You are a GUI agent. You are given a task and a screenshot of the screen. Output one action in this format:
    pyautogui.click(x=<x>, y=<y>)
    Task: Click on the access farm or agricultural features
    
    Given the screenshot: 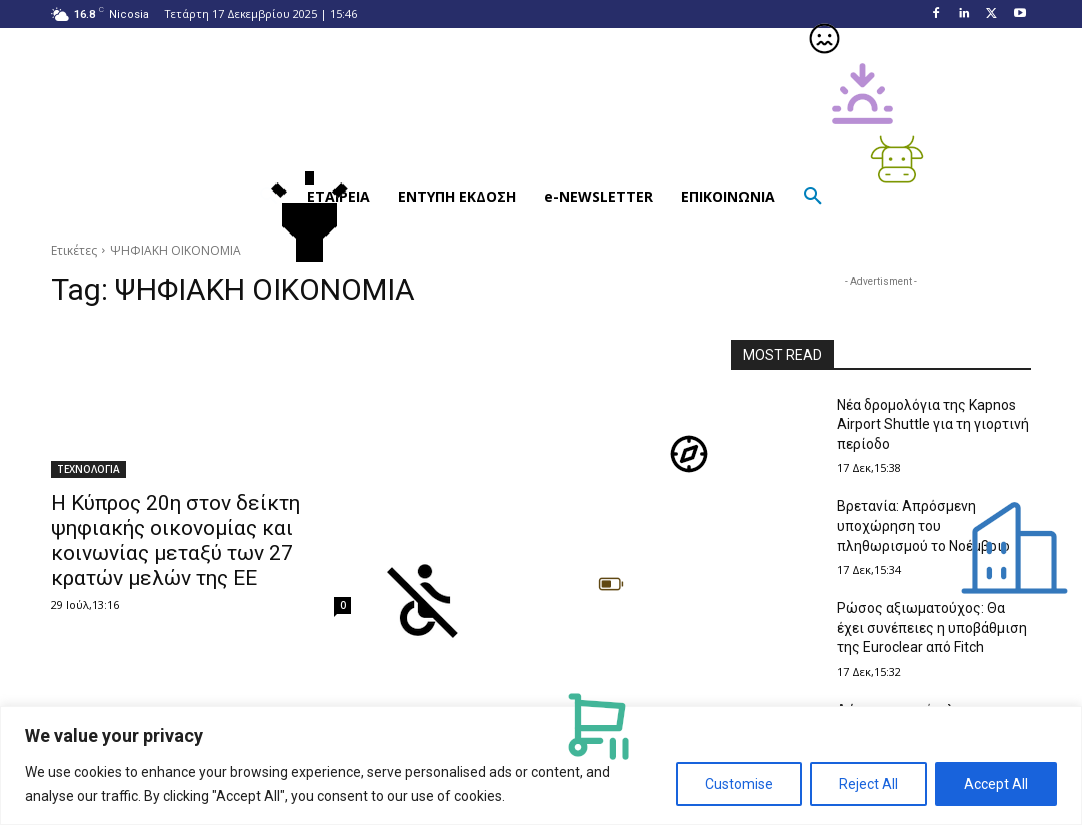 What is the action you would take?
    pyautogui.click(x=897, y=160)
    